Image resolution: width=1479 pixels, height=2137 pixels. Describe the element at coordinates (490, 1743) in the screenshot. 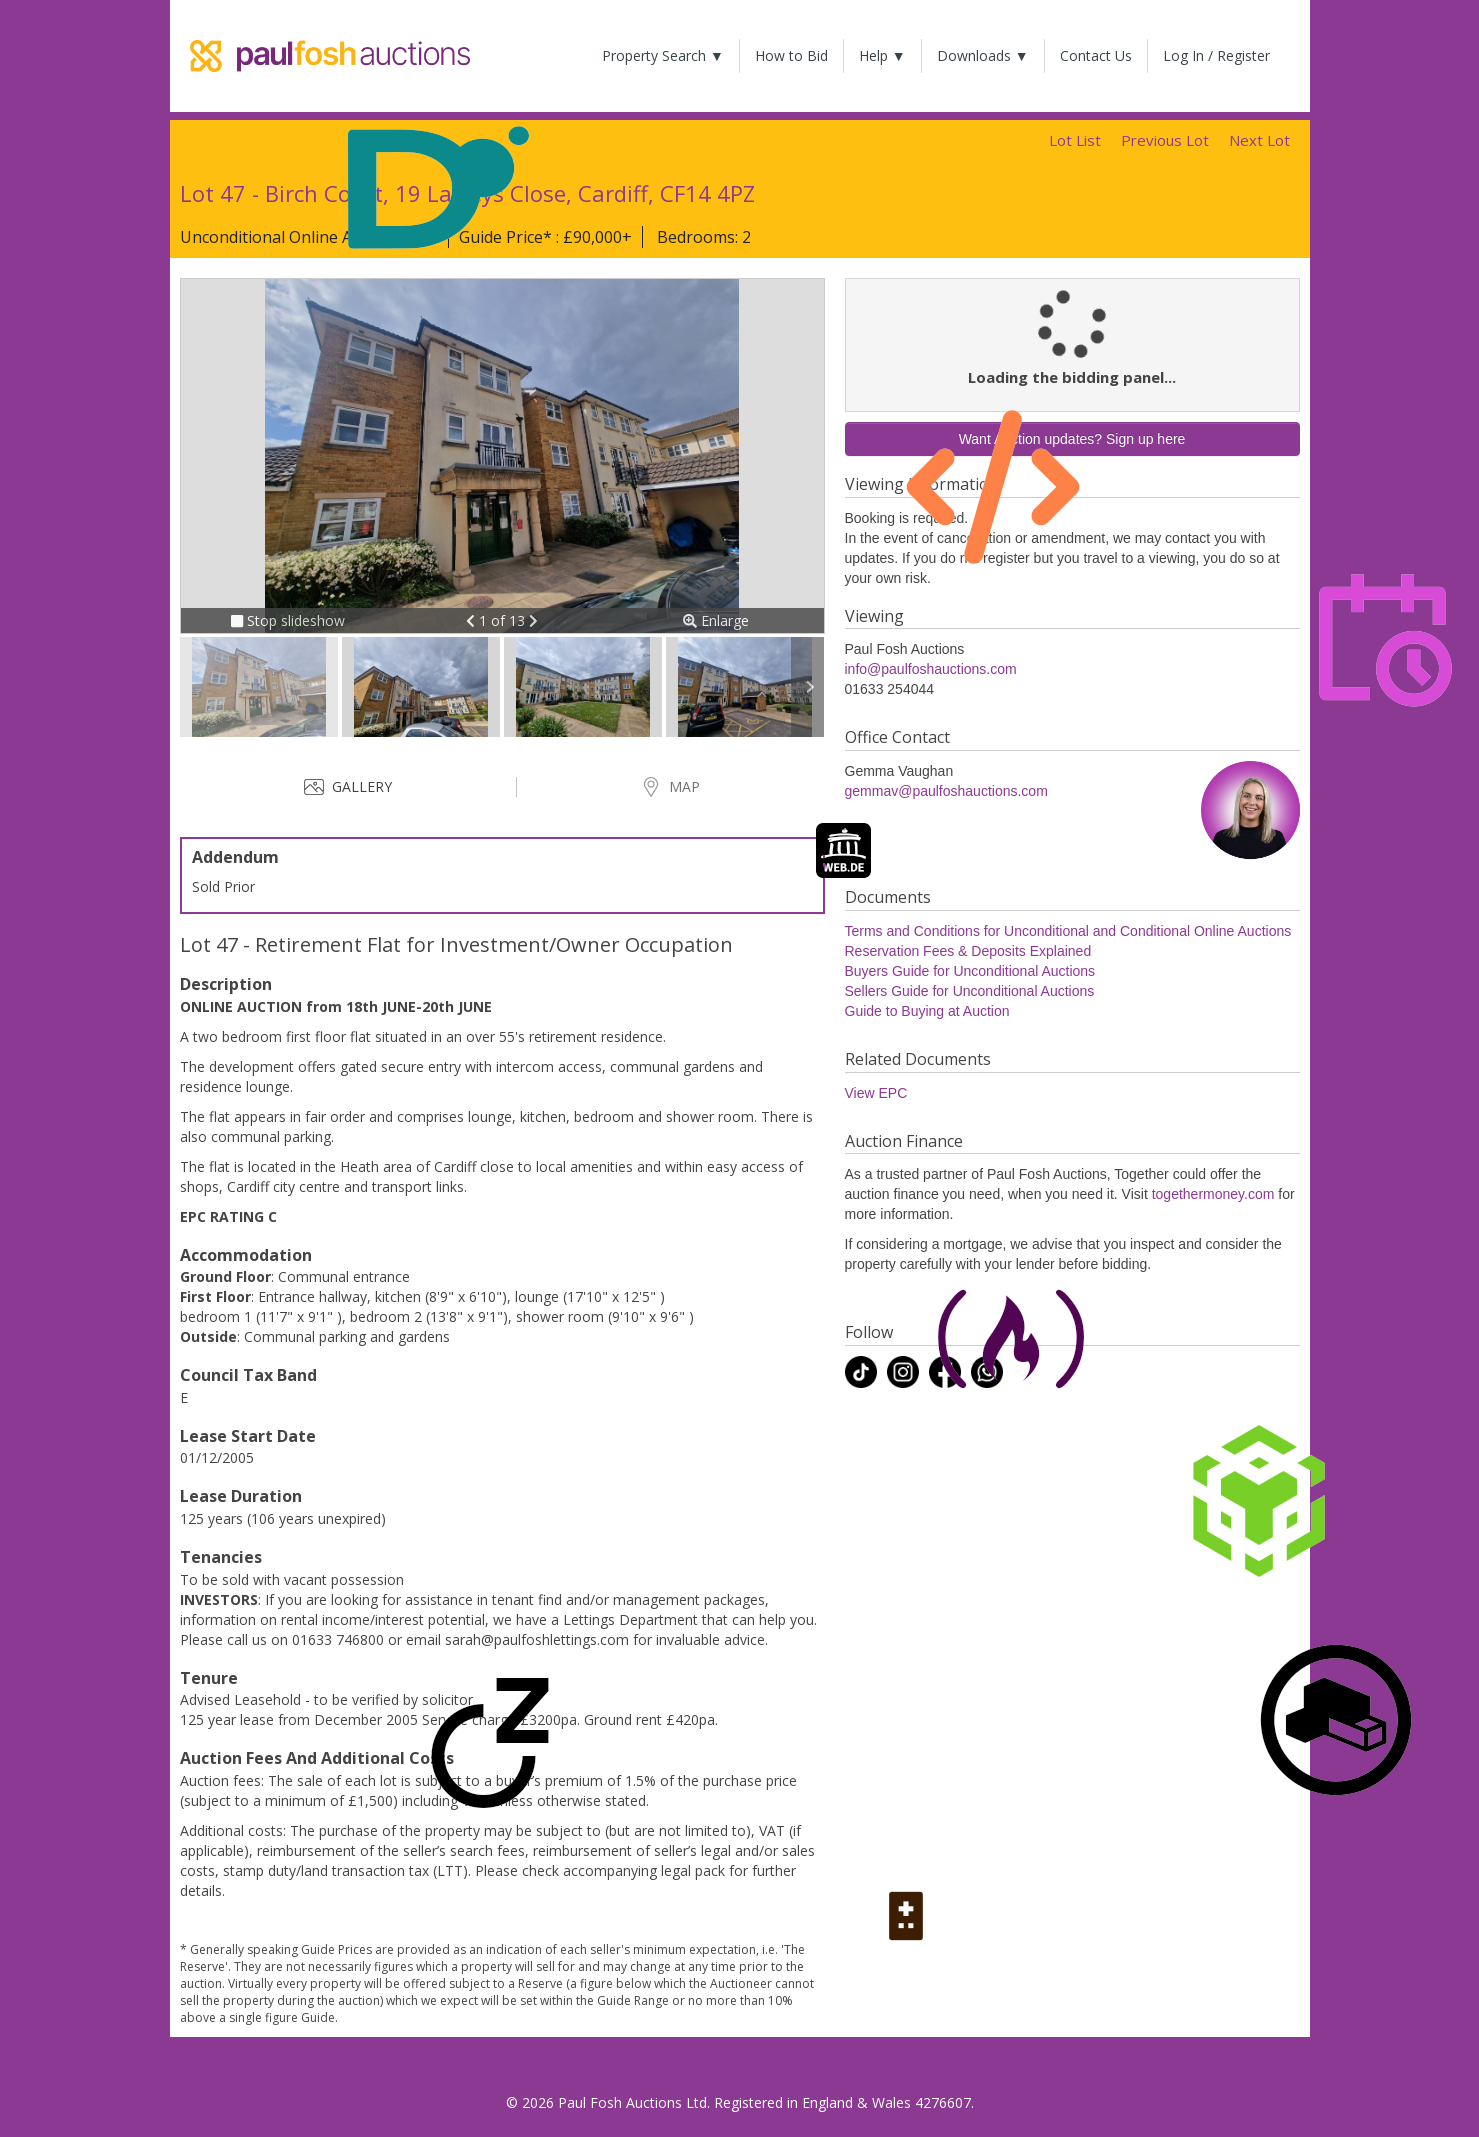

I see `set a rest or sleep timer` at that location.